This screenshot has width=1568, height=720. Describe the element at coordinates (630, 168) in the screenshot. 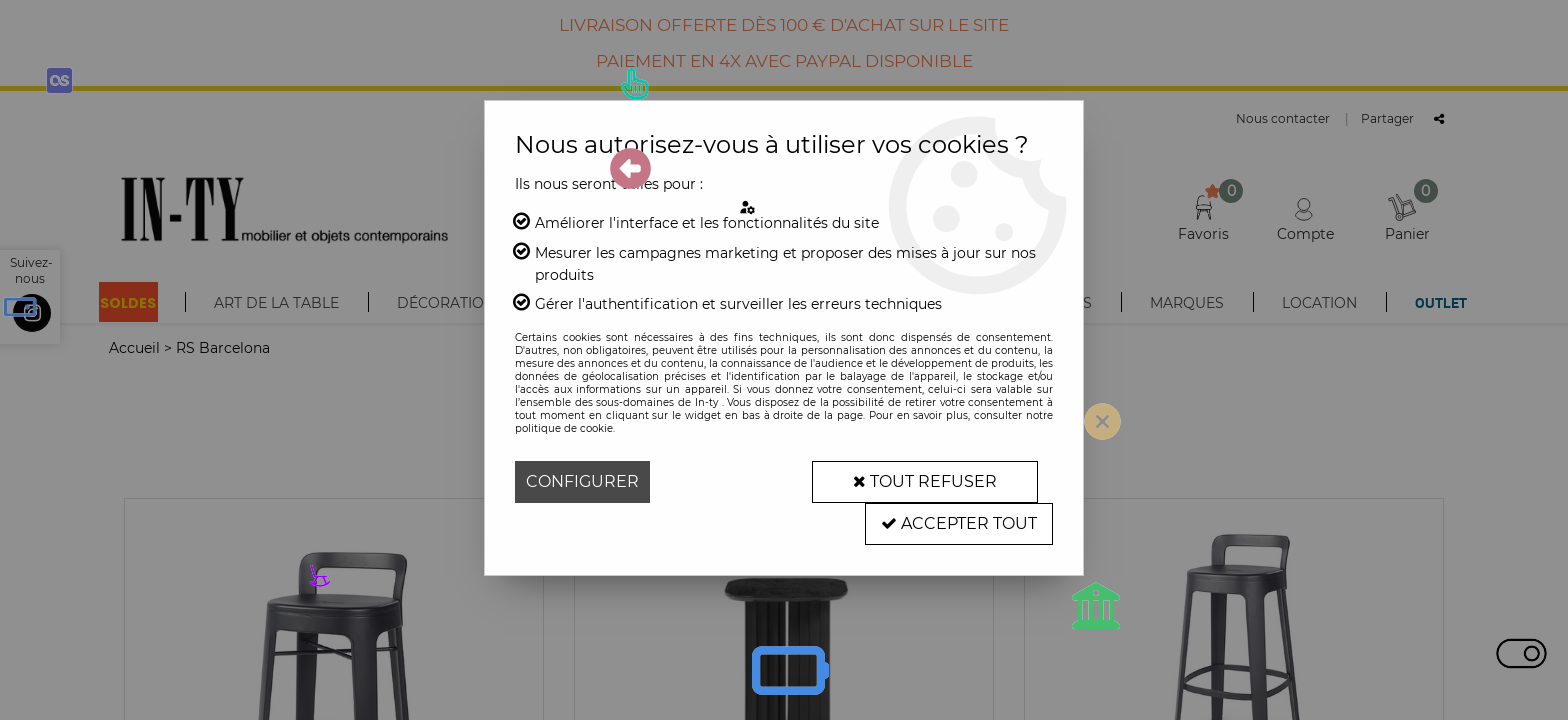

I see `go back to the previous screen` at that location.